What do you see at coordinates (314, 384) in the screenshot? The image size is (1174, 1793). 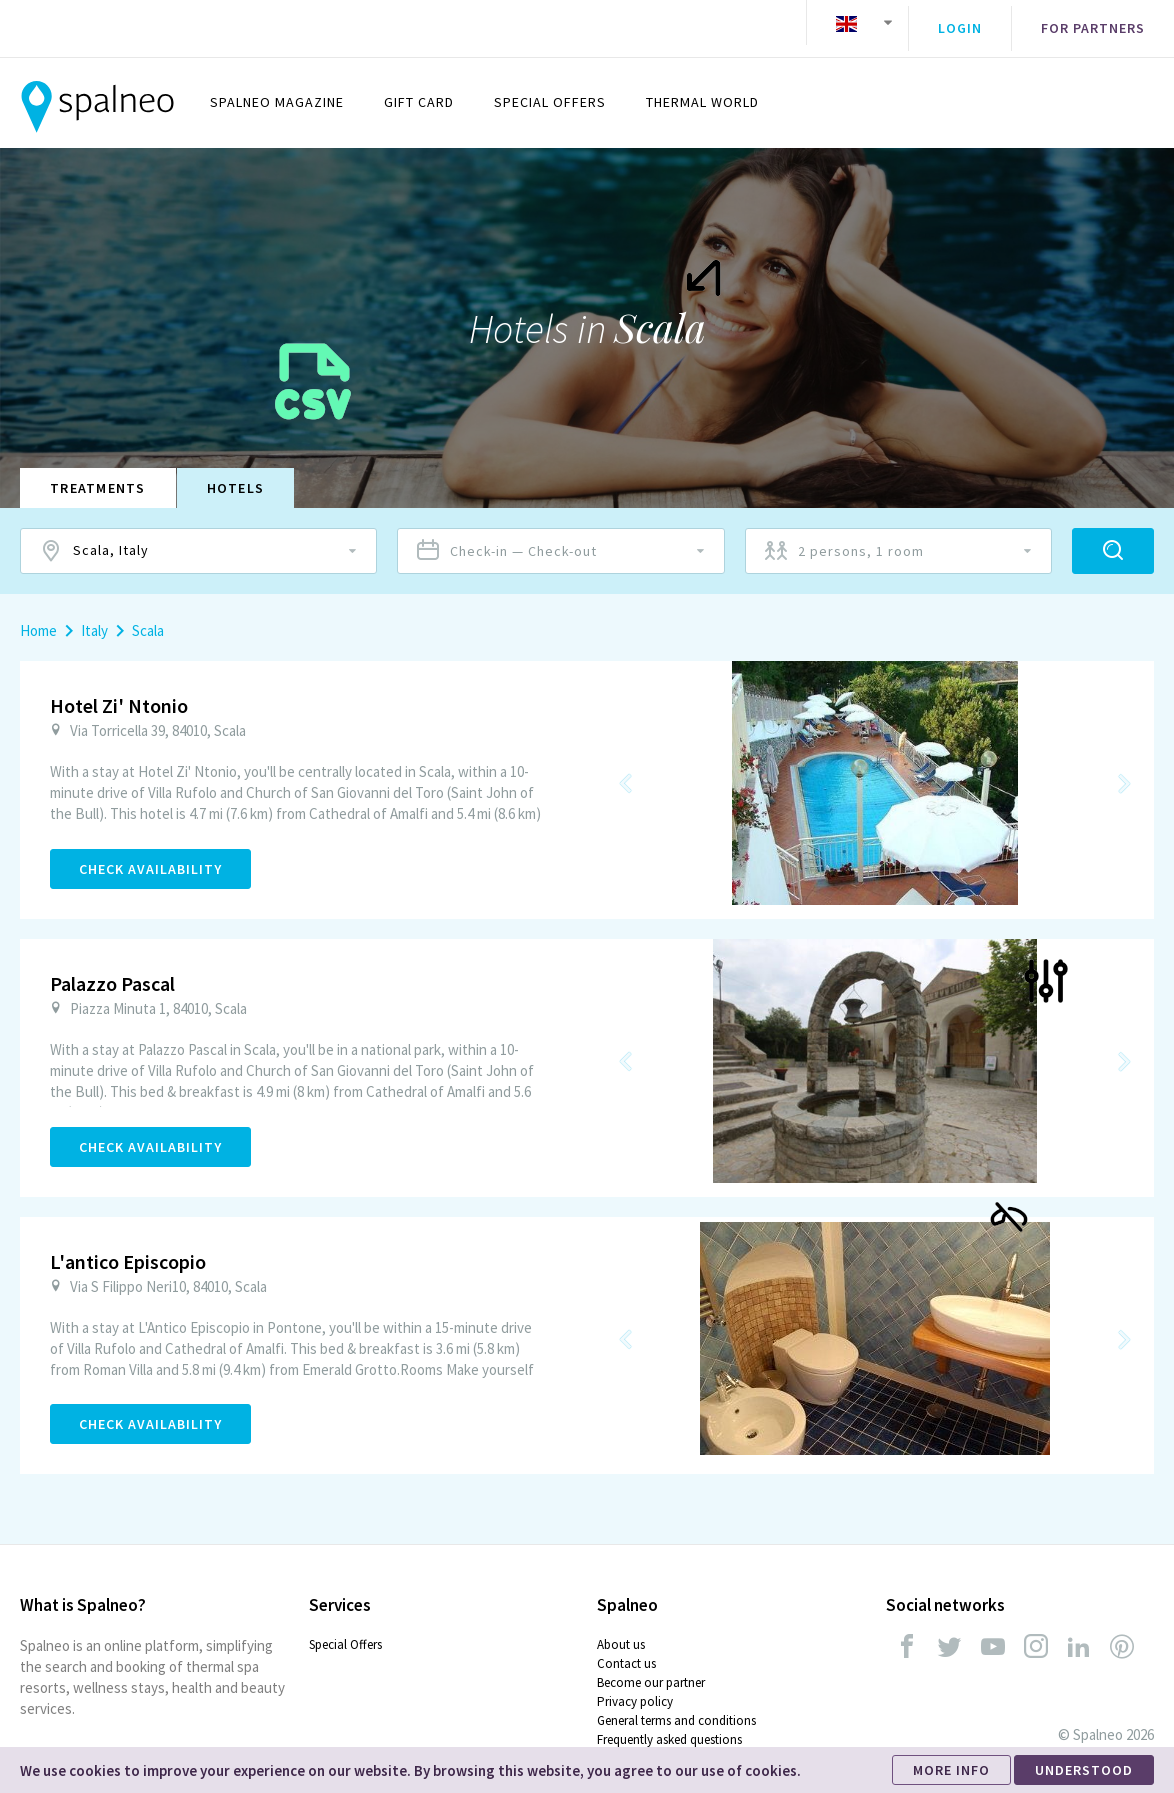 I see `open or view a CSV file` at bounding box center [314, 384].